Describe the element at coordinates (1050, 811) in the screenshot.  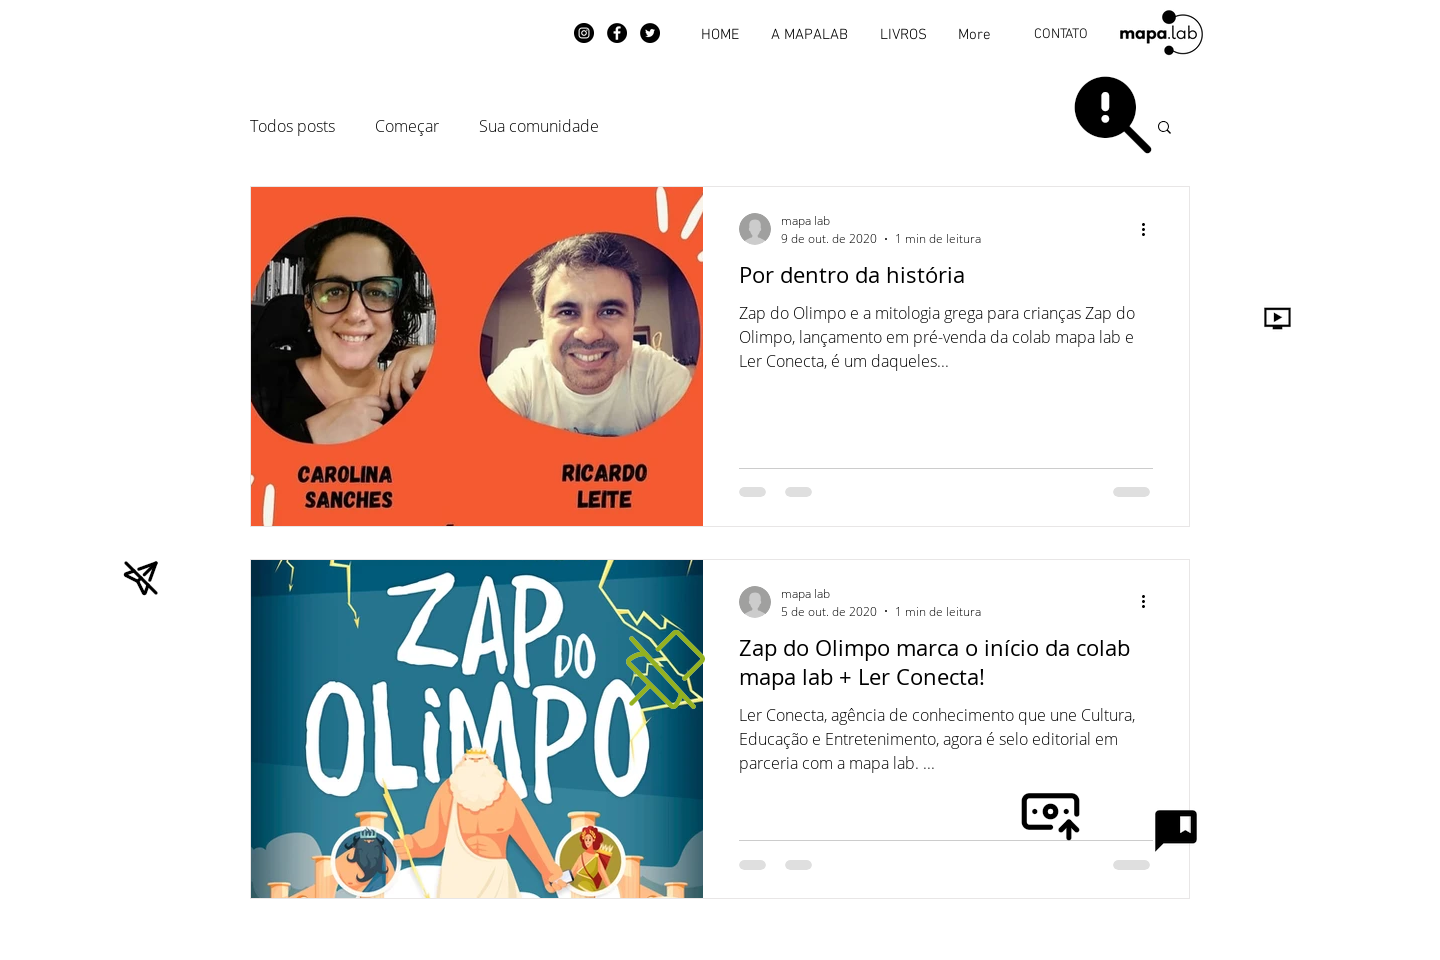
I see `send money or make a payment` at that location.